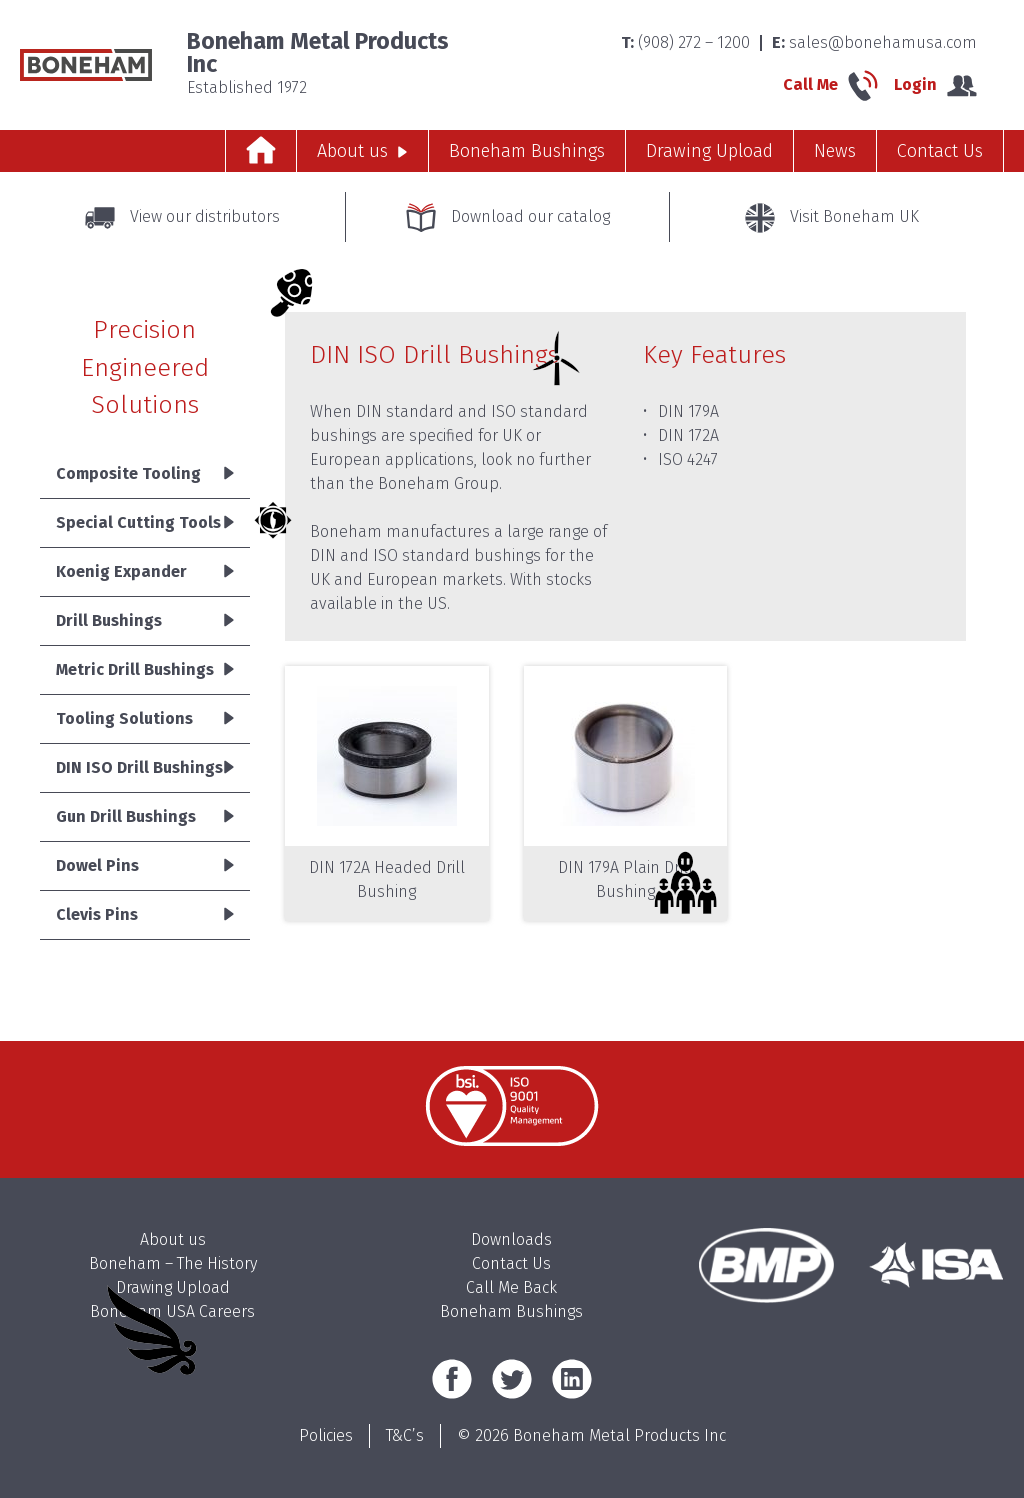 This screenshot has width=1024, height=1498. Describe the element at coordinates (557, 358) in the screenshot. I see `wind turbine or wind energy indicator` at that location.